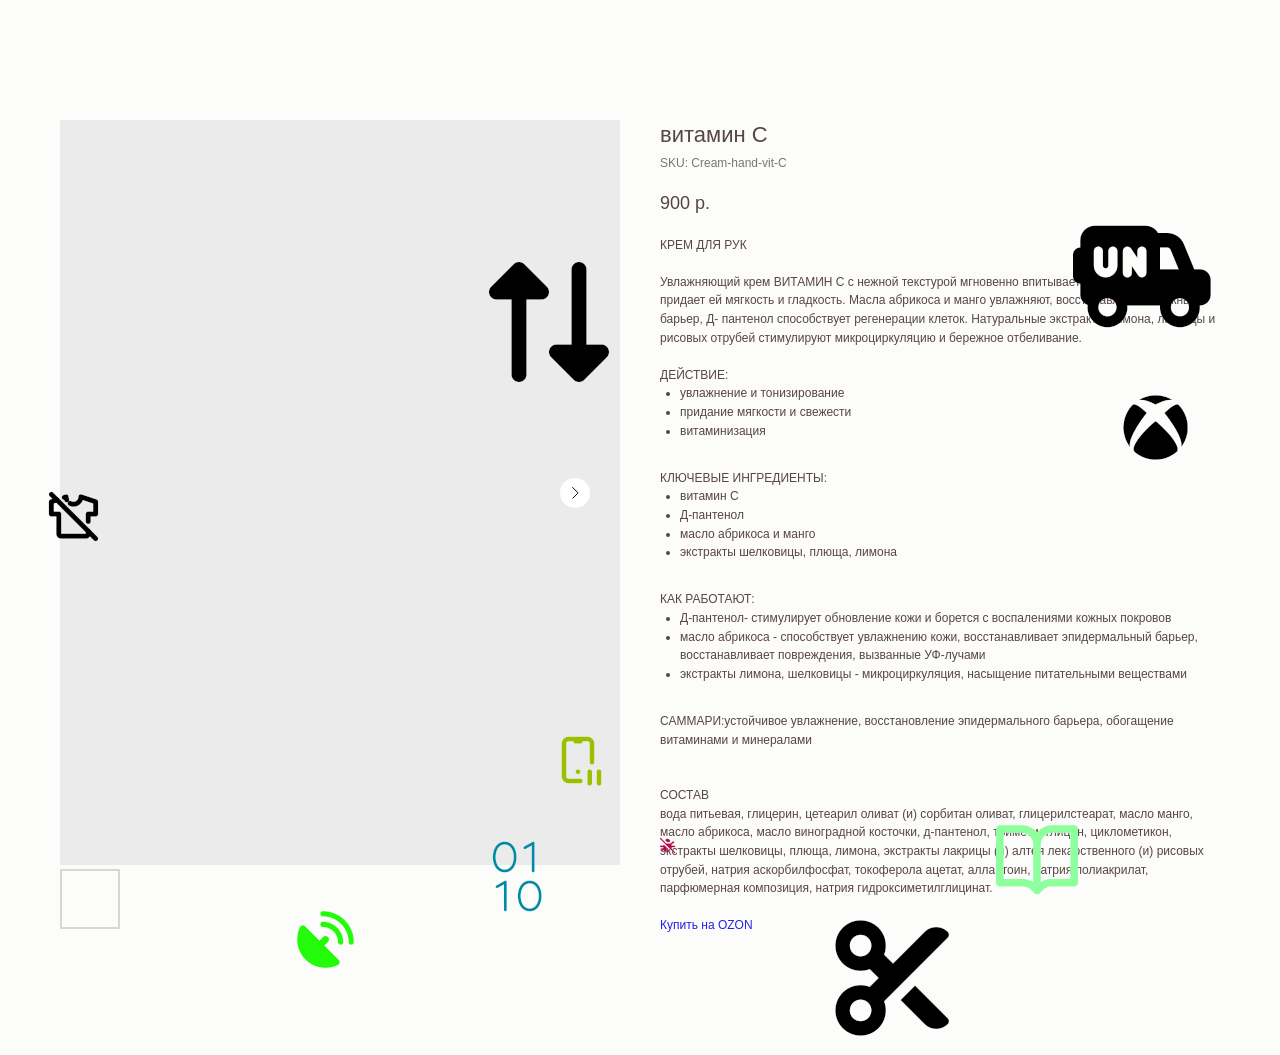 This screenshot has width=1280, height=1055. I want to click on open xbox app or gaming hub, so click(1155, 427).